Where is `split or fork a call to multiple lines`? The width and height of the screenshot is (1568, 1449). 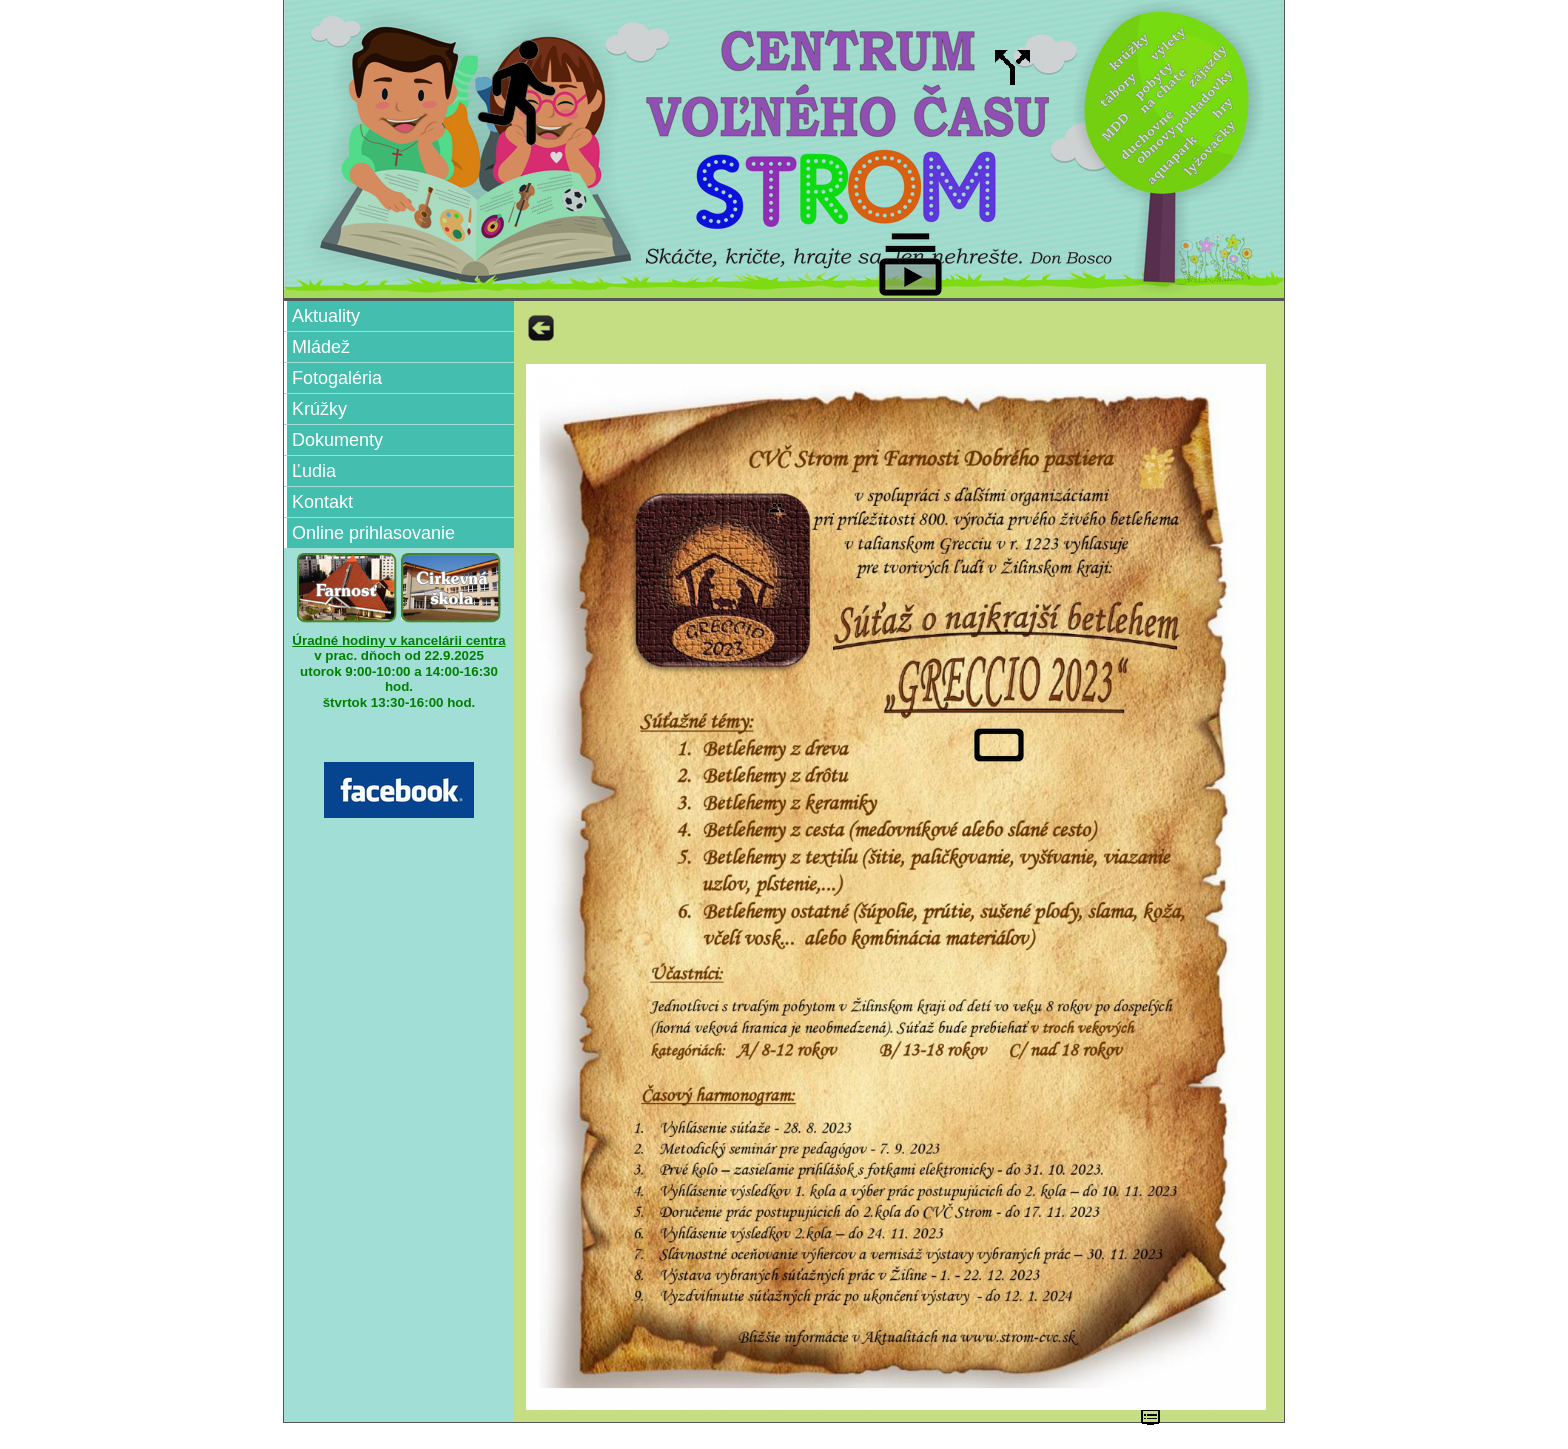 split or fork a call to multiple lines is located at coordinates (1012, 67).